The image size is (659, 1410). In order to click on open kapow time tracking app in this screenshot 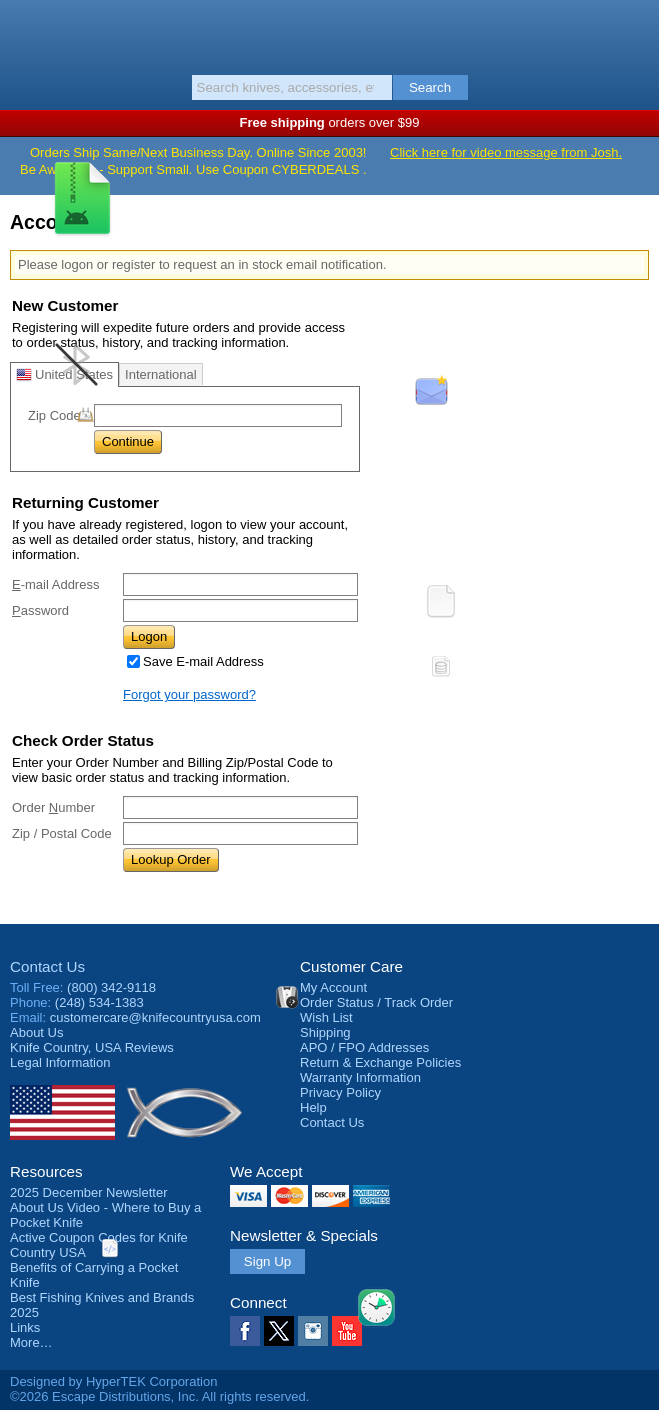, I will do `click(376, 1307)`.